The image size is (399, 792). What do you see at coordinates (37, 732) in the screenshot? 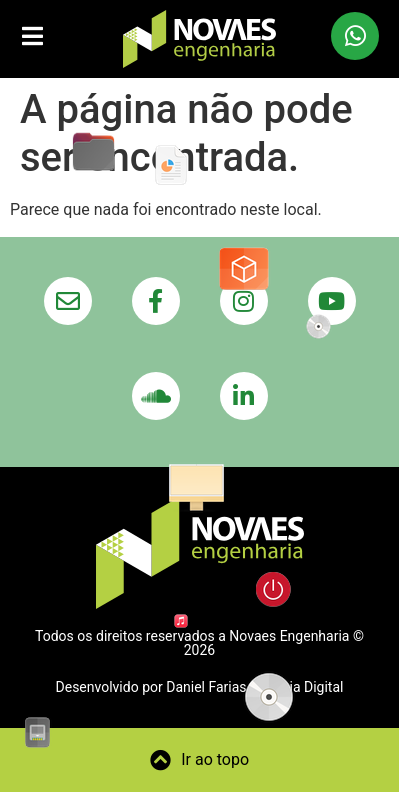
I see `game boy advance ROM file` at bounding box center [37, 732].